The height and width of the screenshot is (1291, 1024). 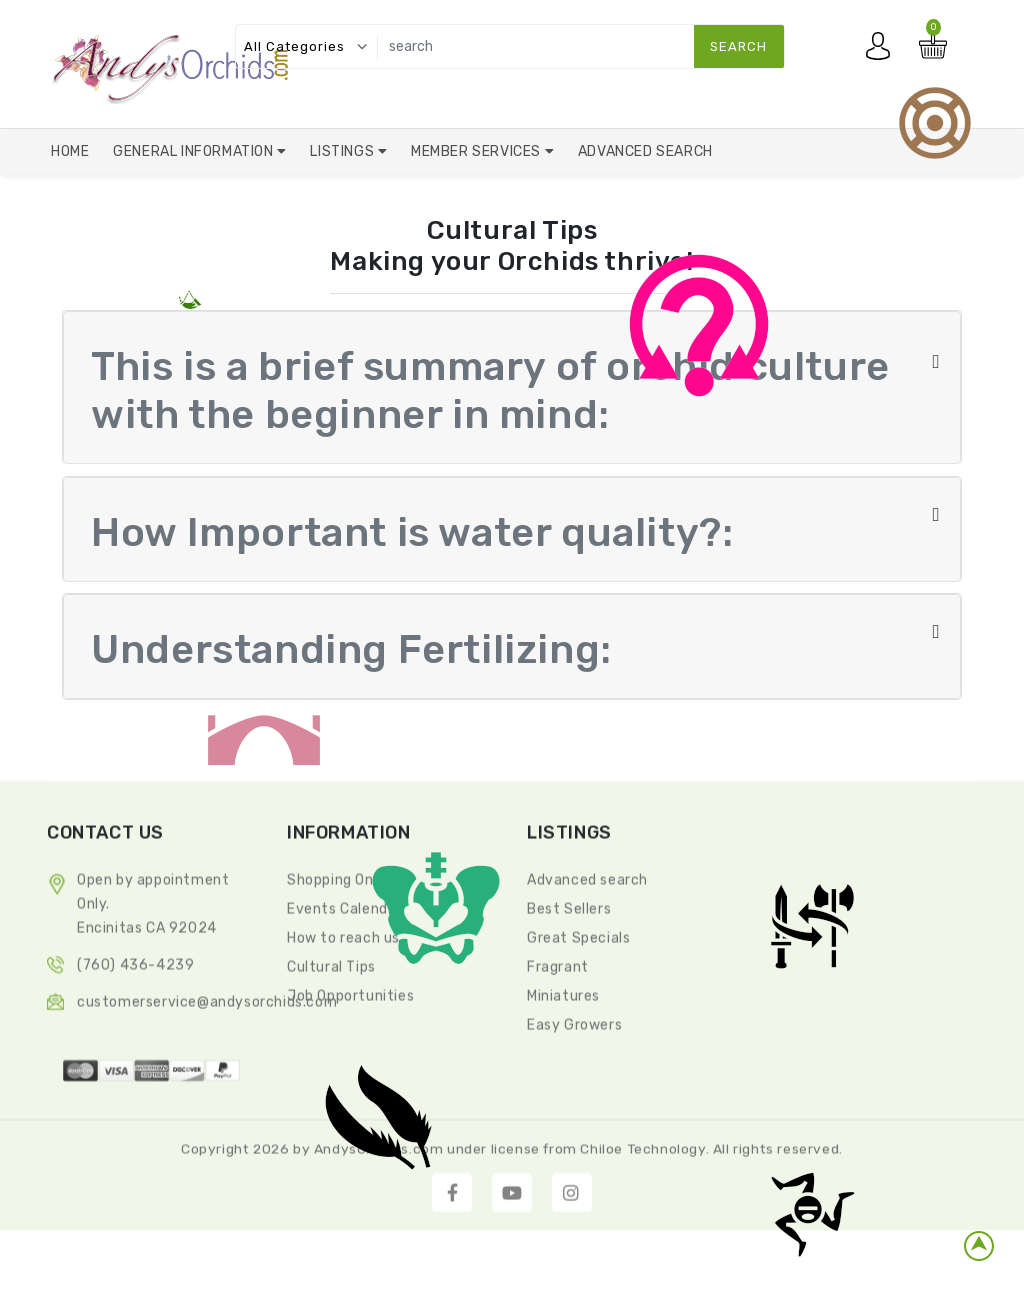 I want to click on target or focus indicator, so click(x=935, y=123).